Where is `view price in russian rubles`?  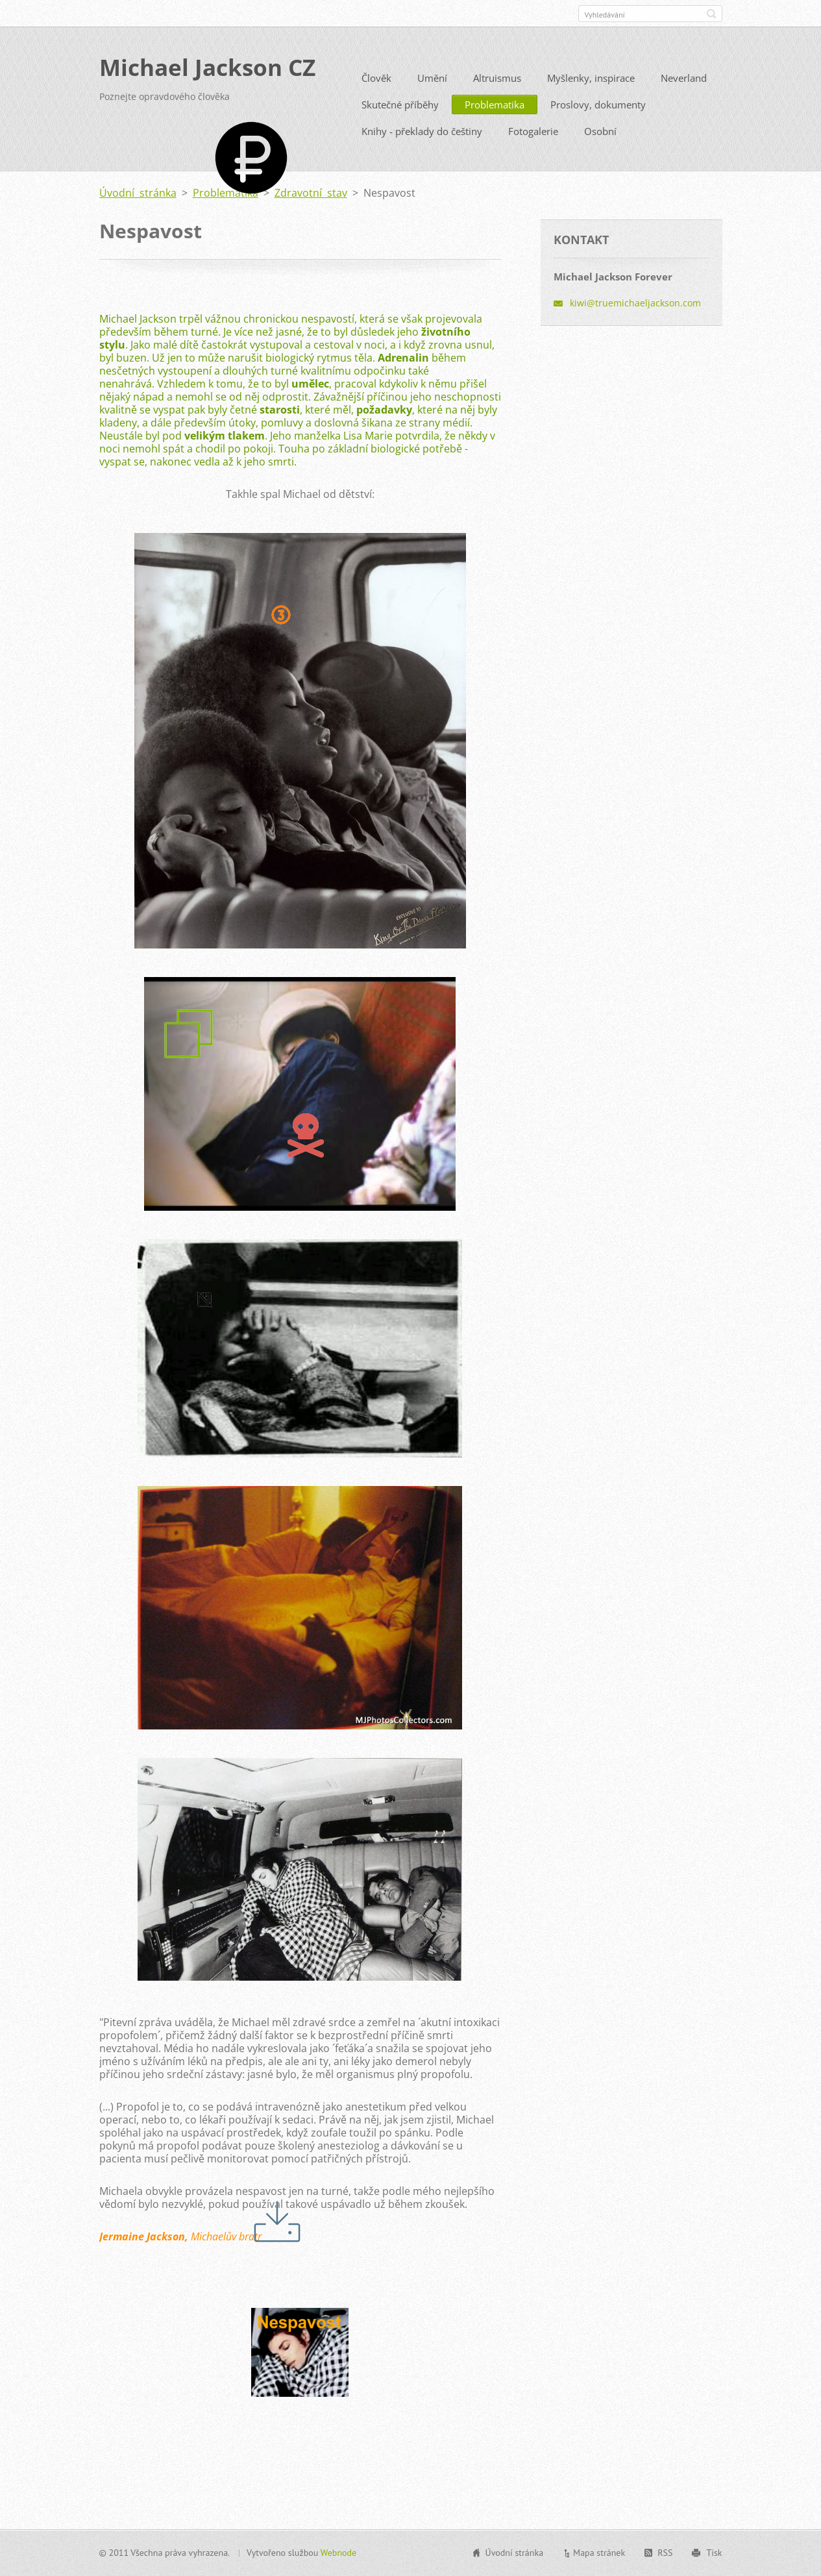
view price in russian rubles is located at coordinates (251, 158).